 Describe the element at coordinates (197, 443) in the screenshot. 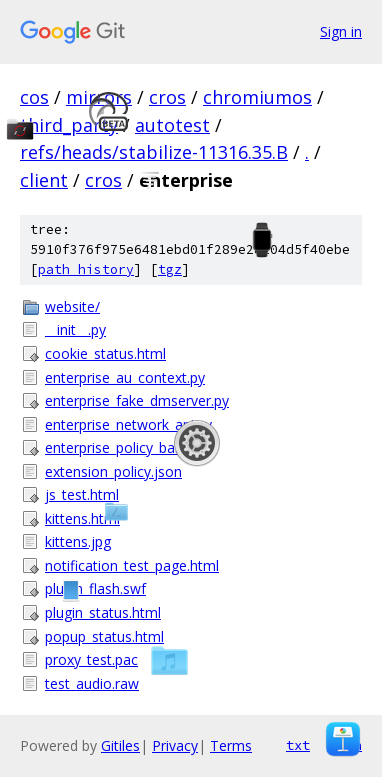

I see `view or edit file properties` at that location.